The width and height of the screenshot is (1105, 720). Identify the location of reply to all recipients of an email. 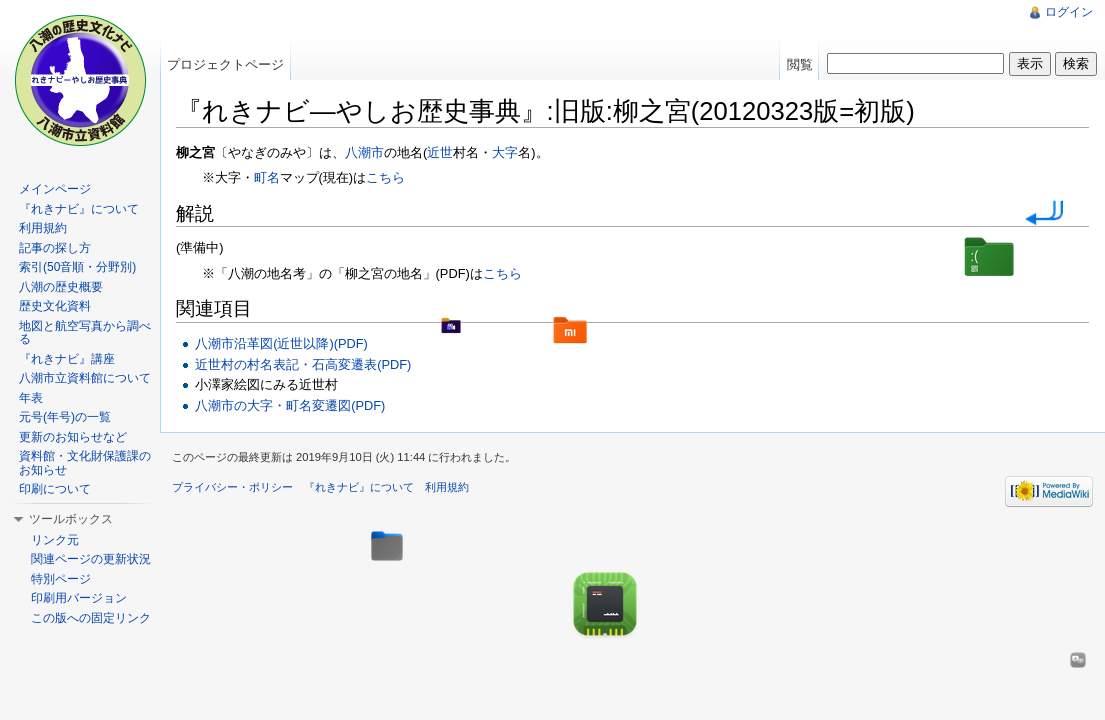
(1043, 210).